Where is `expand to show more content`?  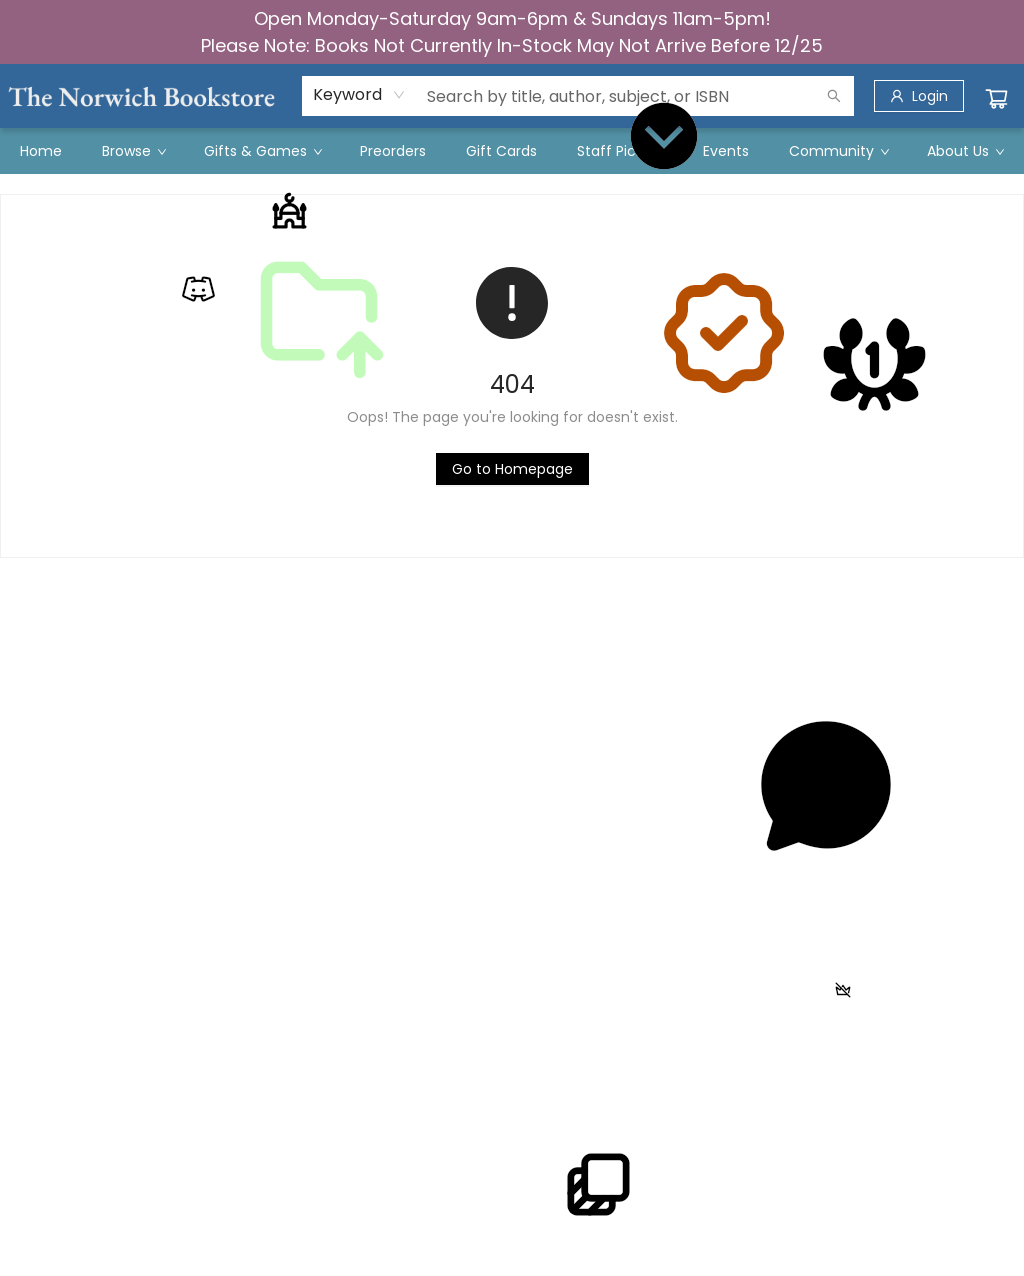
expand to show more content is located at coordinates (664, 136).